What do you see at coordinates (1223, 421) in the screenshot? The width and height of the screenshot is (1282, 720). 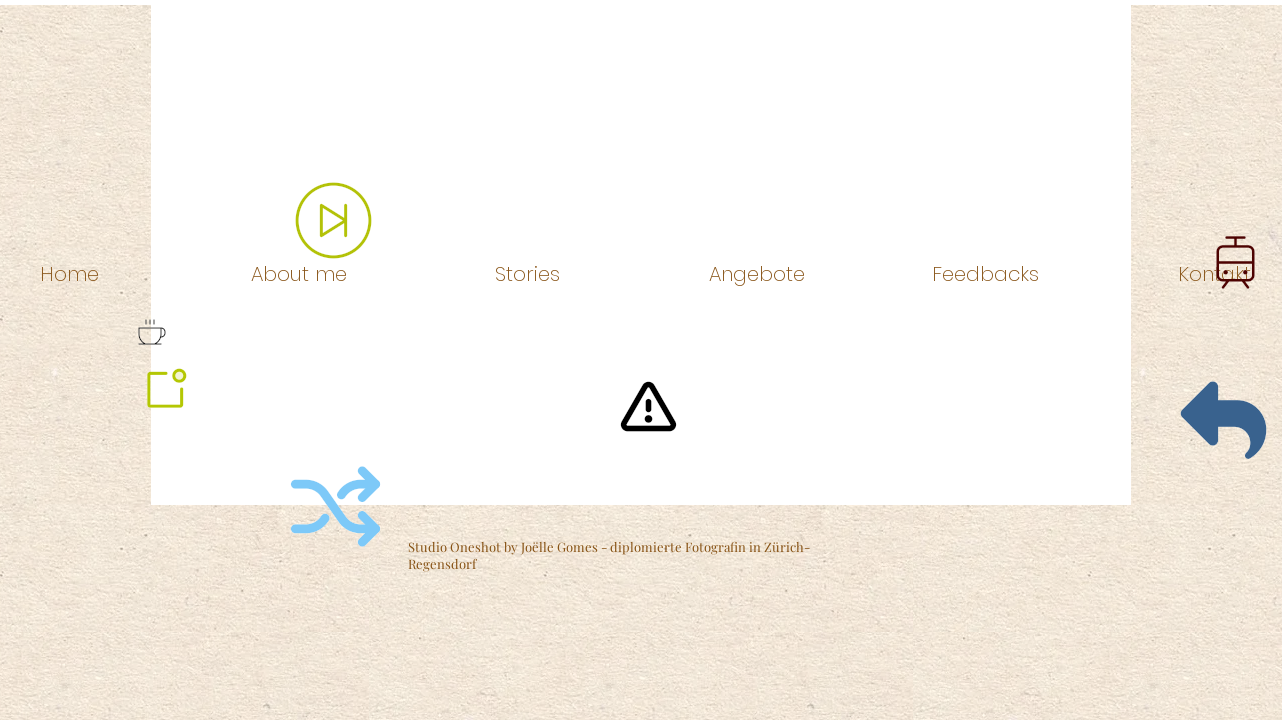 I see `reply to a message` at bounding box center [1223, 421].